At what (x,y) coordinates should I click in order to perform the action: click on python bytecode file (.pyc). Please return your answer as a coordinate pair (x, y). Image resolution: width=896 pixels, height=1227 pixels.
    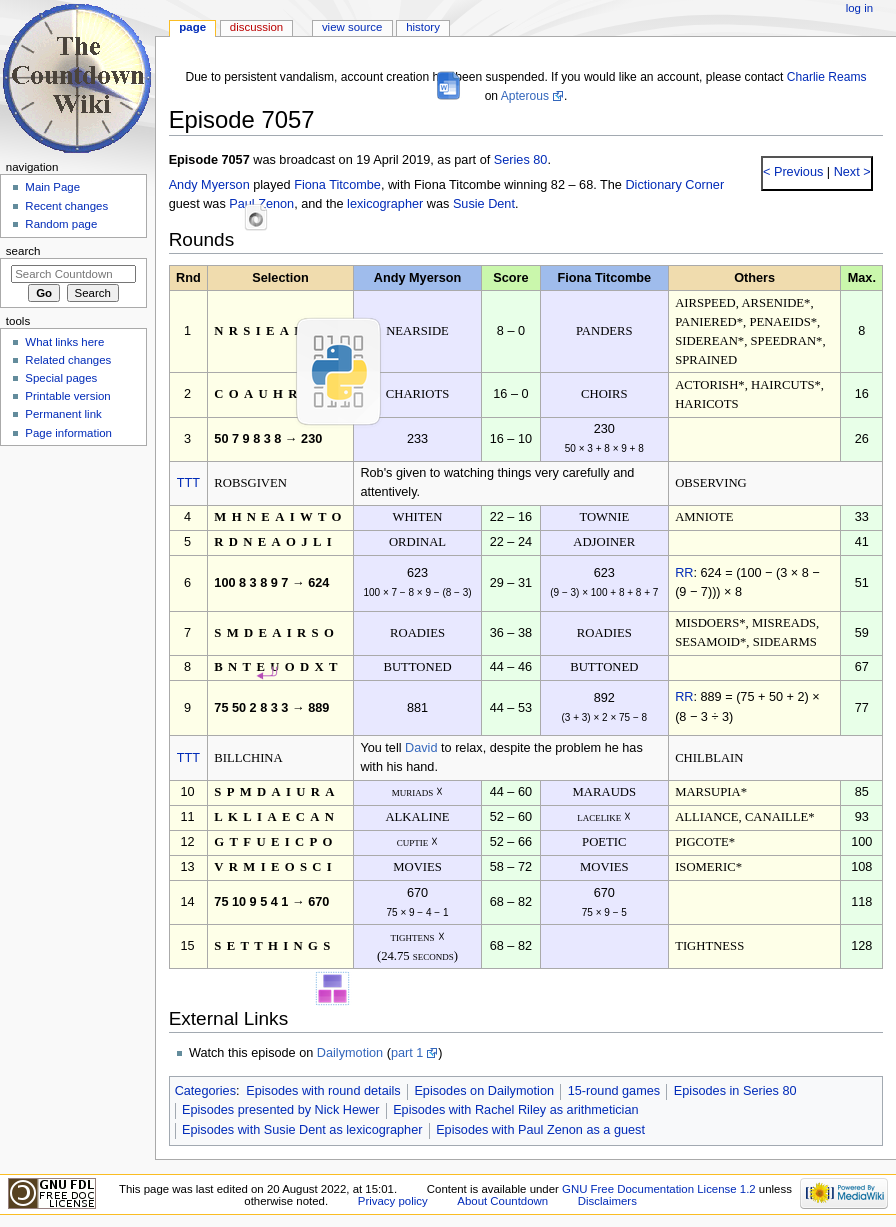
    Looking at the image, I should click on (338, 371).